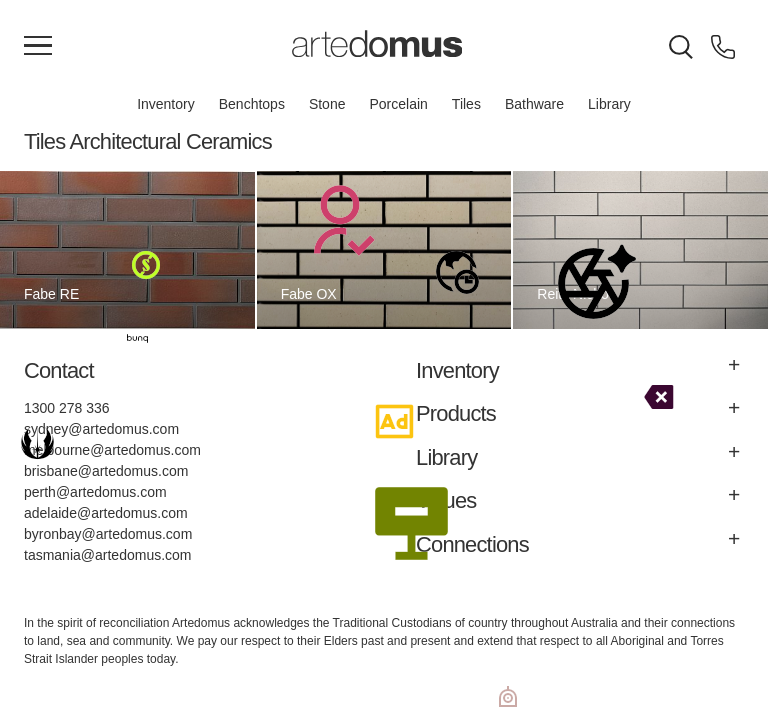  I want to click on indicates a reserved or held item, so click(411, 523).